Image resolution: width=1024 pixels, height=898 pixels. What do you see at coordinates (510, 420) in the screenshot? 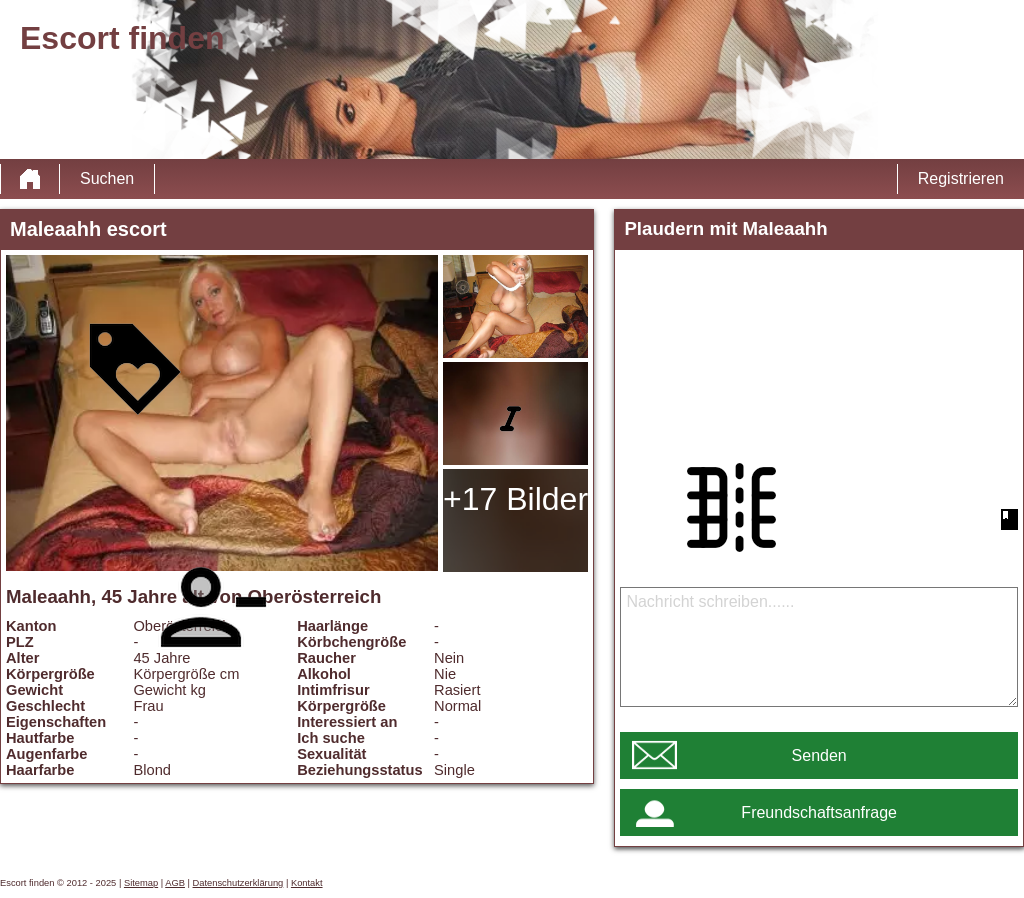
I see `apply italic formatting to selected text` at bounding box center [510, 420].